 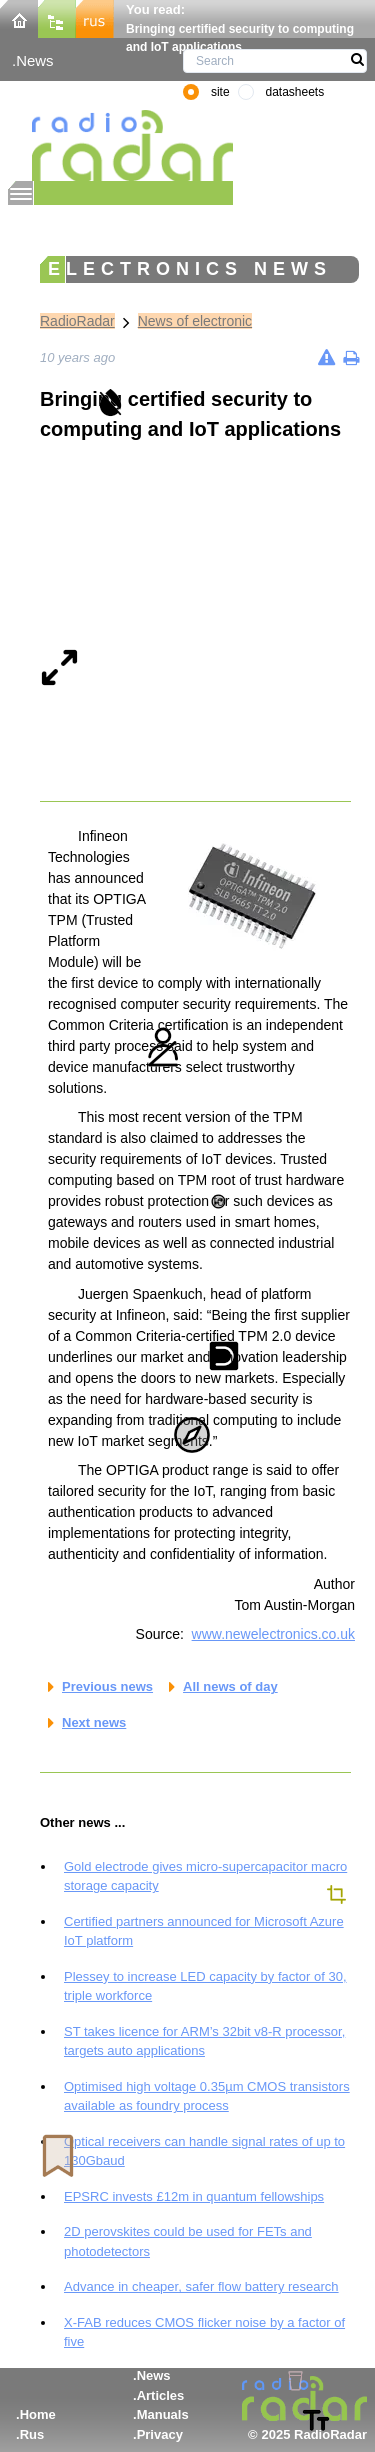 What do you see at coordinates (316, 2421) in the screenshot?
I see `adjust text formatting options` at bounding box center [316, 2421].